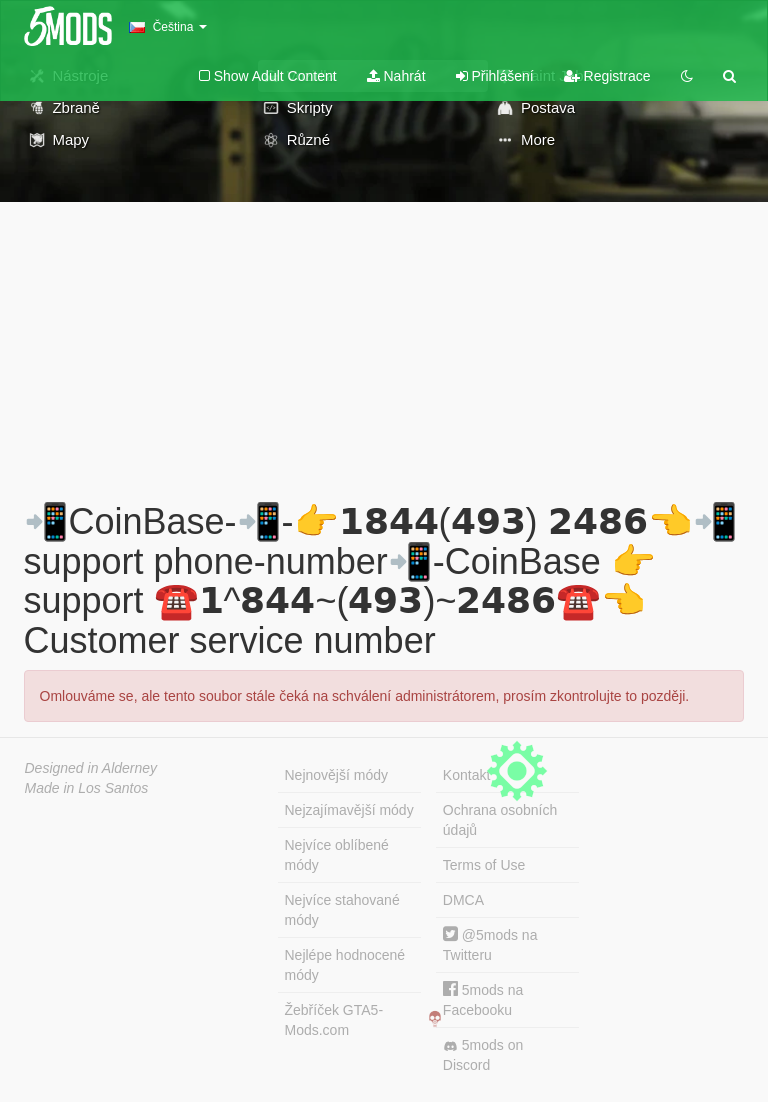  What do you see at coordinates (517, 771) in the screenshot?
I see `access game settings or configuration options` at bounding box center [517, 771].